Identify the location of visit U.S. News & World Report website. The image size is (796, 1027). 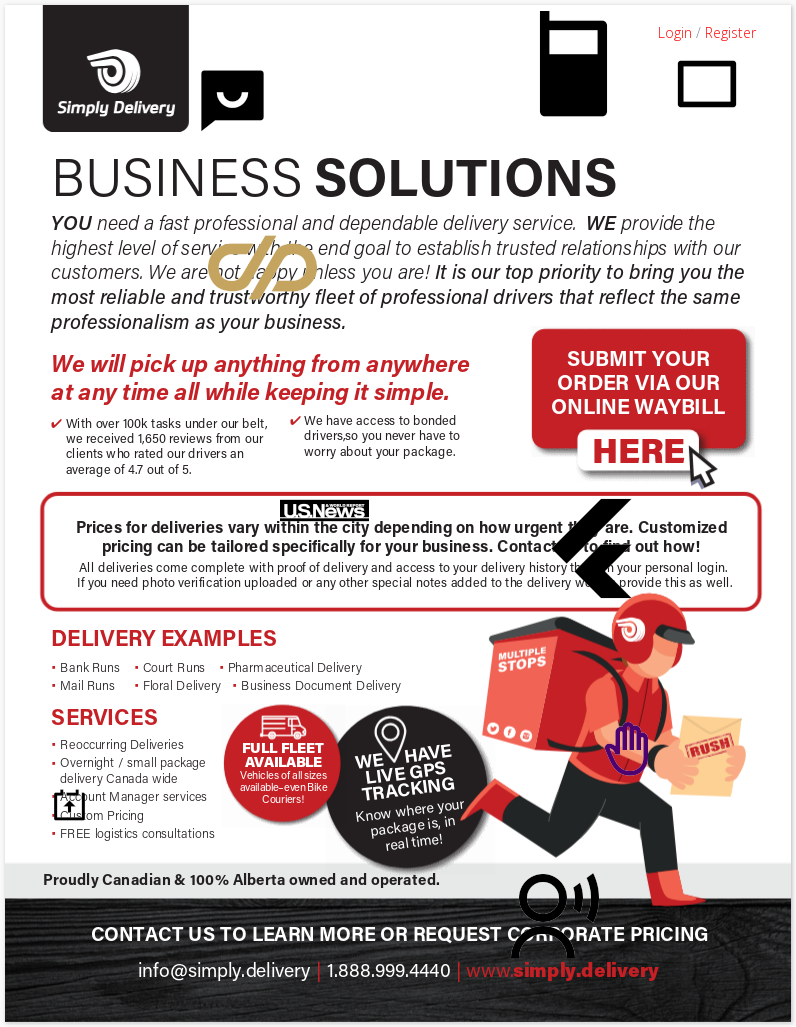
(324, 510).